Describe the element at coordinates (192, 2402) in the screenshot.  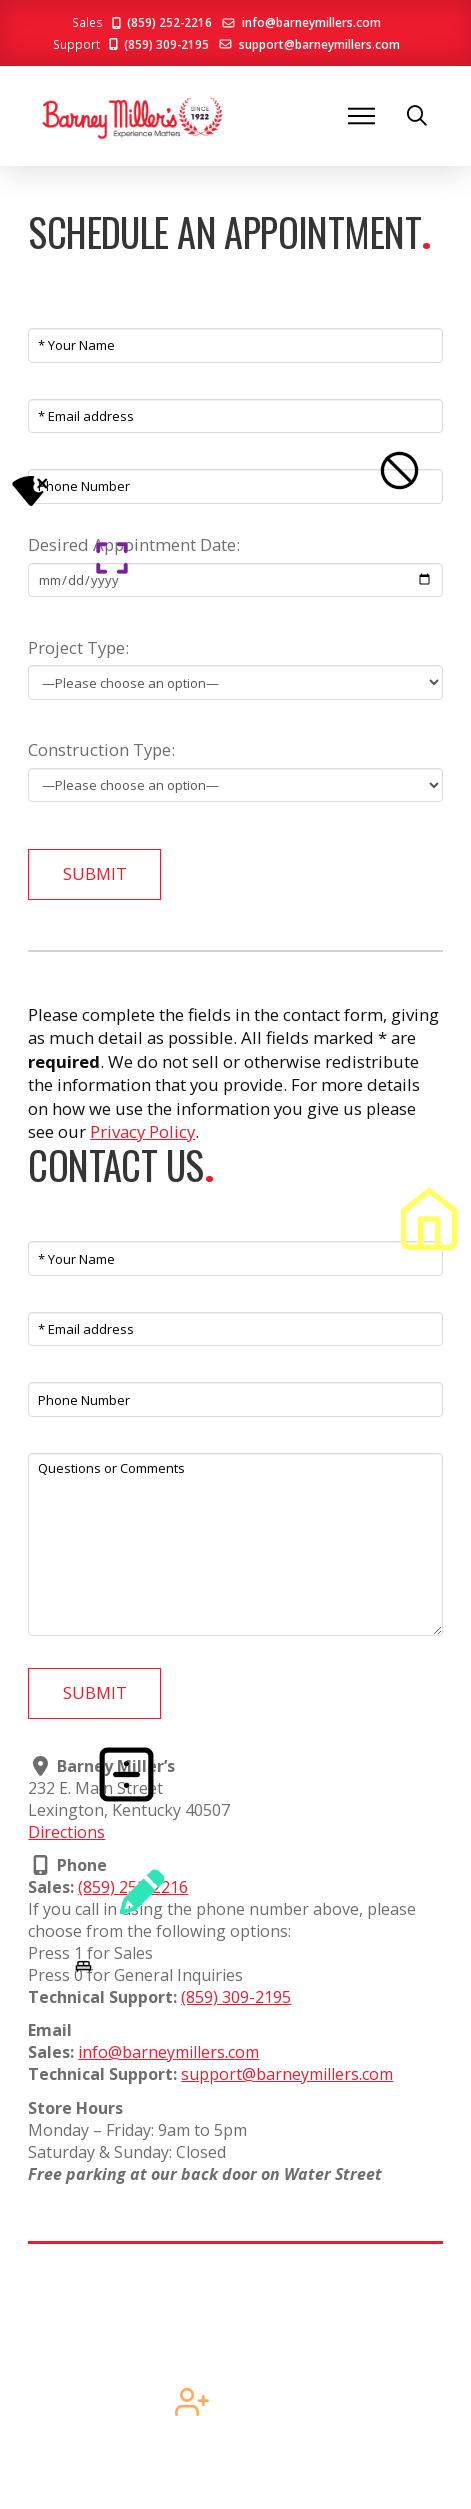
I see `add a new contact or friend` at that location.